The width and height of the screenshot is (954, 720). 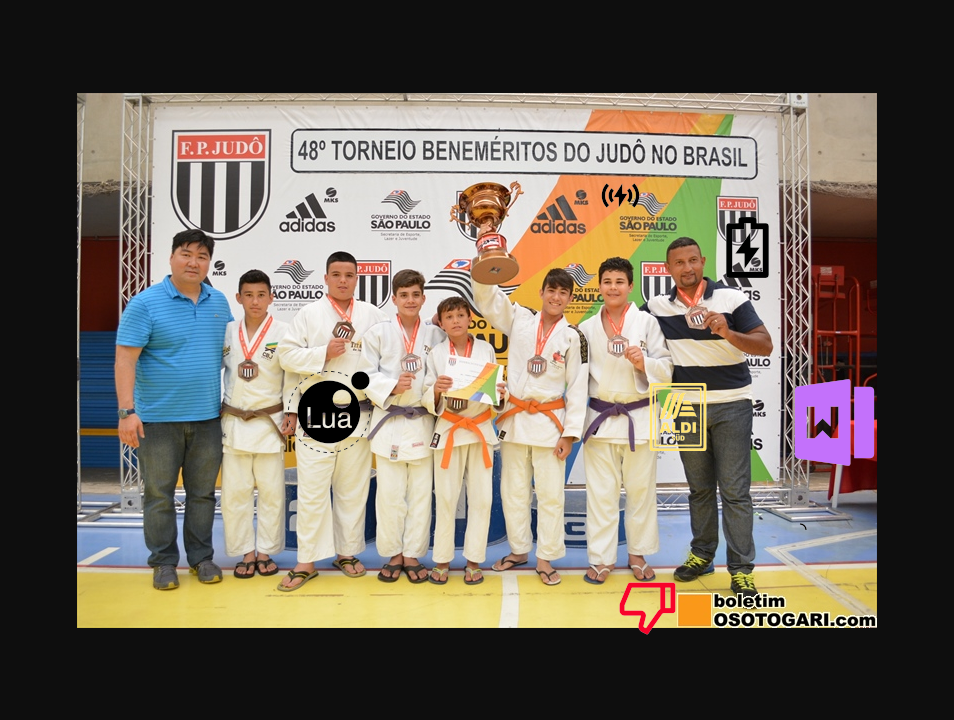 What do you see at coordinates (647, 605) in the screenshot?
I see `dislike or downvote content` at bounding box center [647, 605].